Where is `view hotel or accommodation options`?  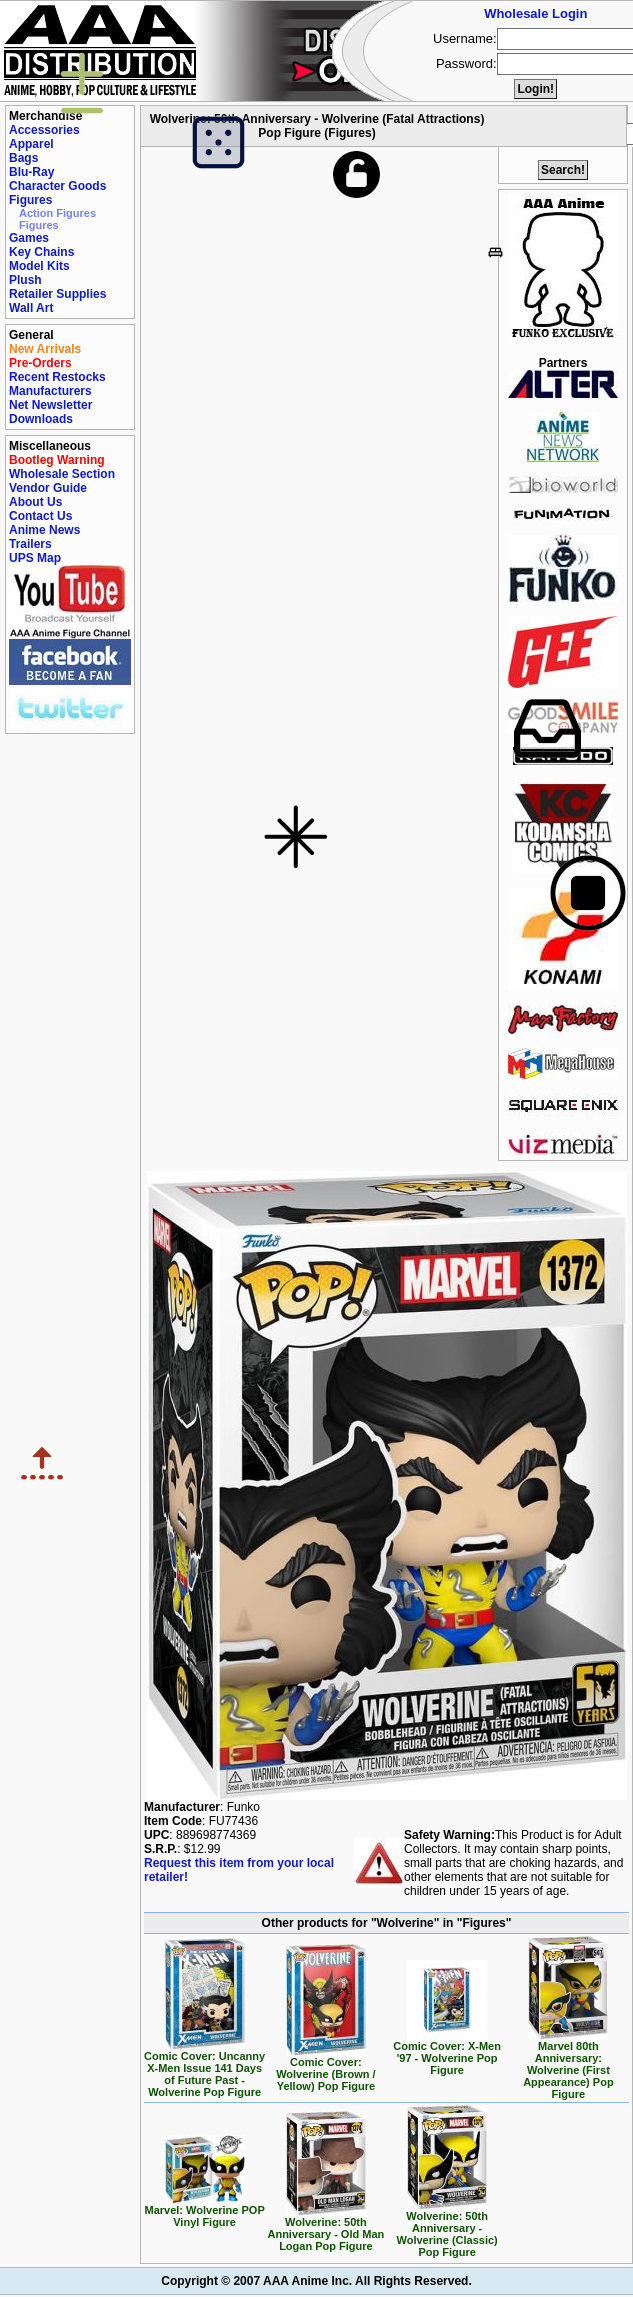 view hotel or accommodation options is located at coordinates (495, 252).